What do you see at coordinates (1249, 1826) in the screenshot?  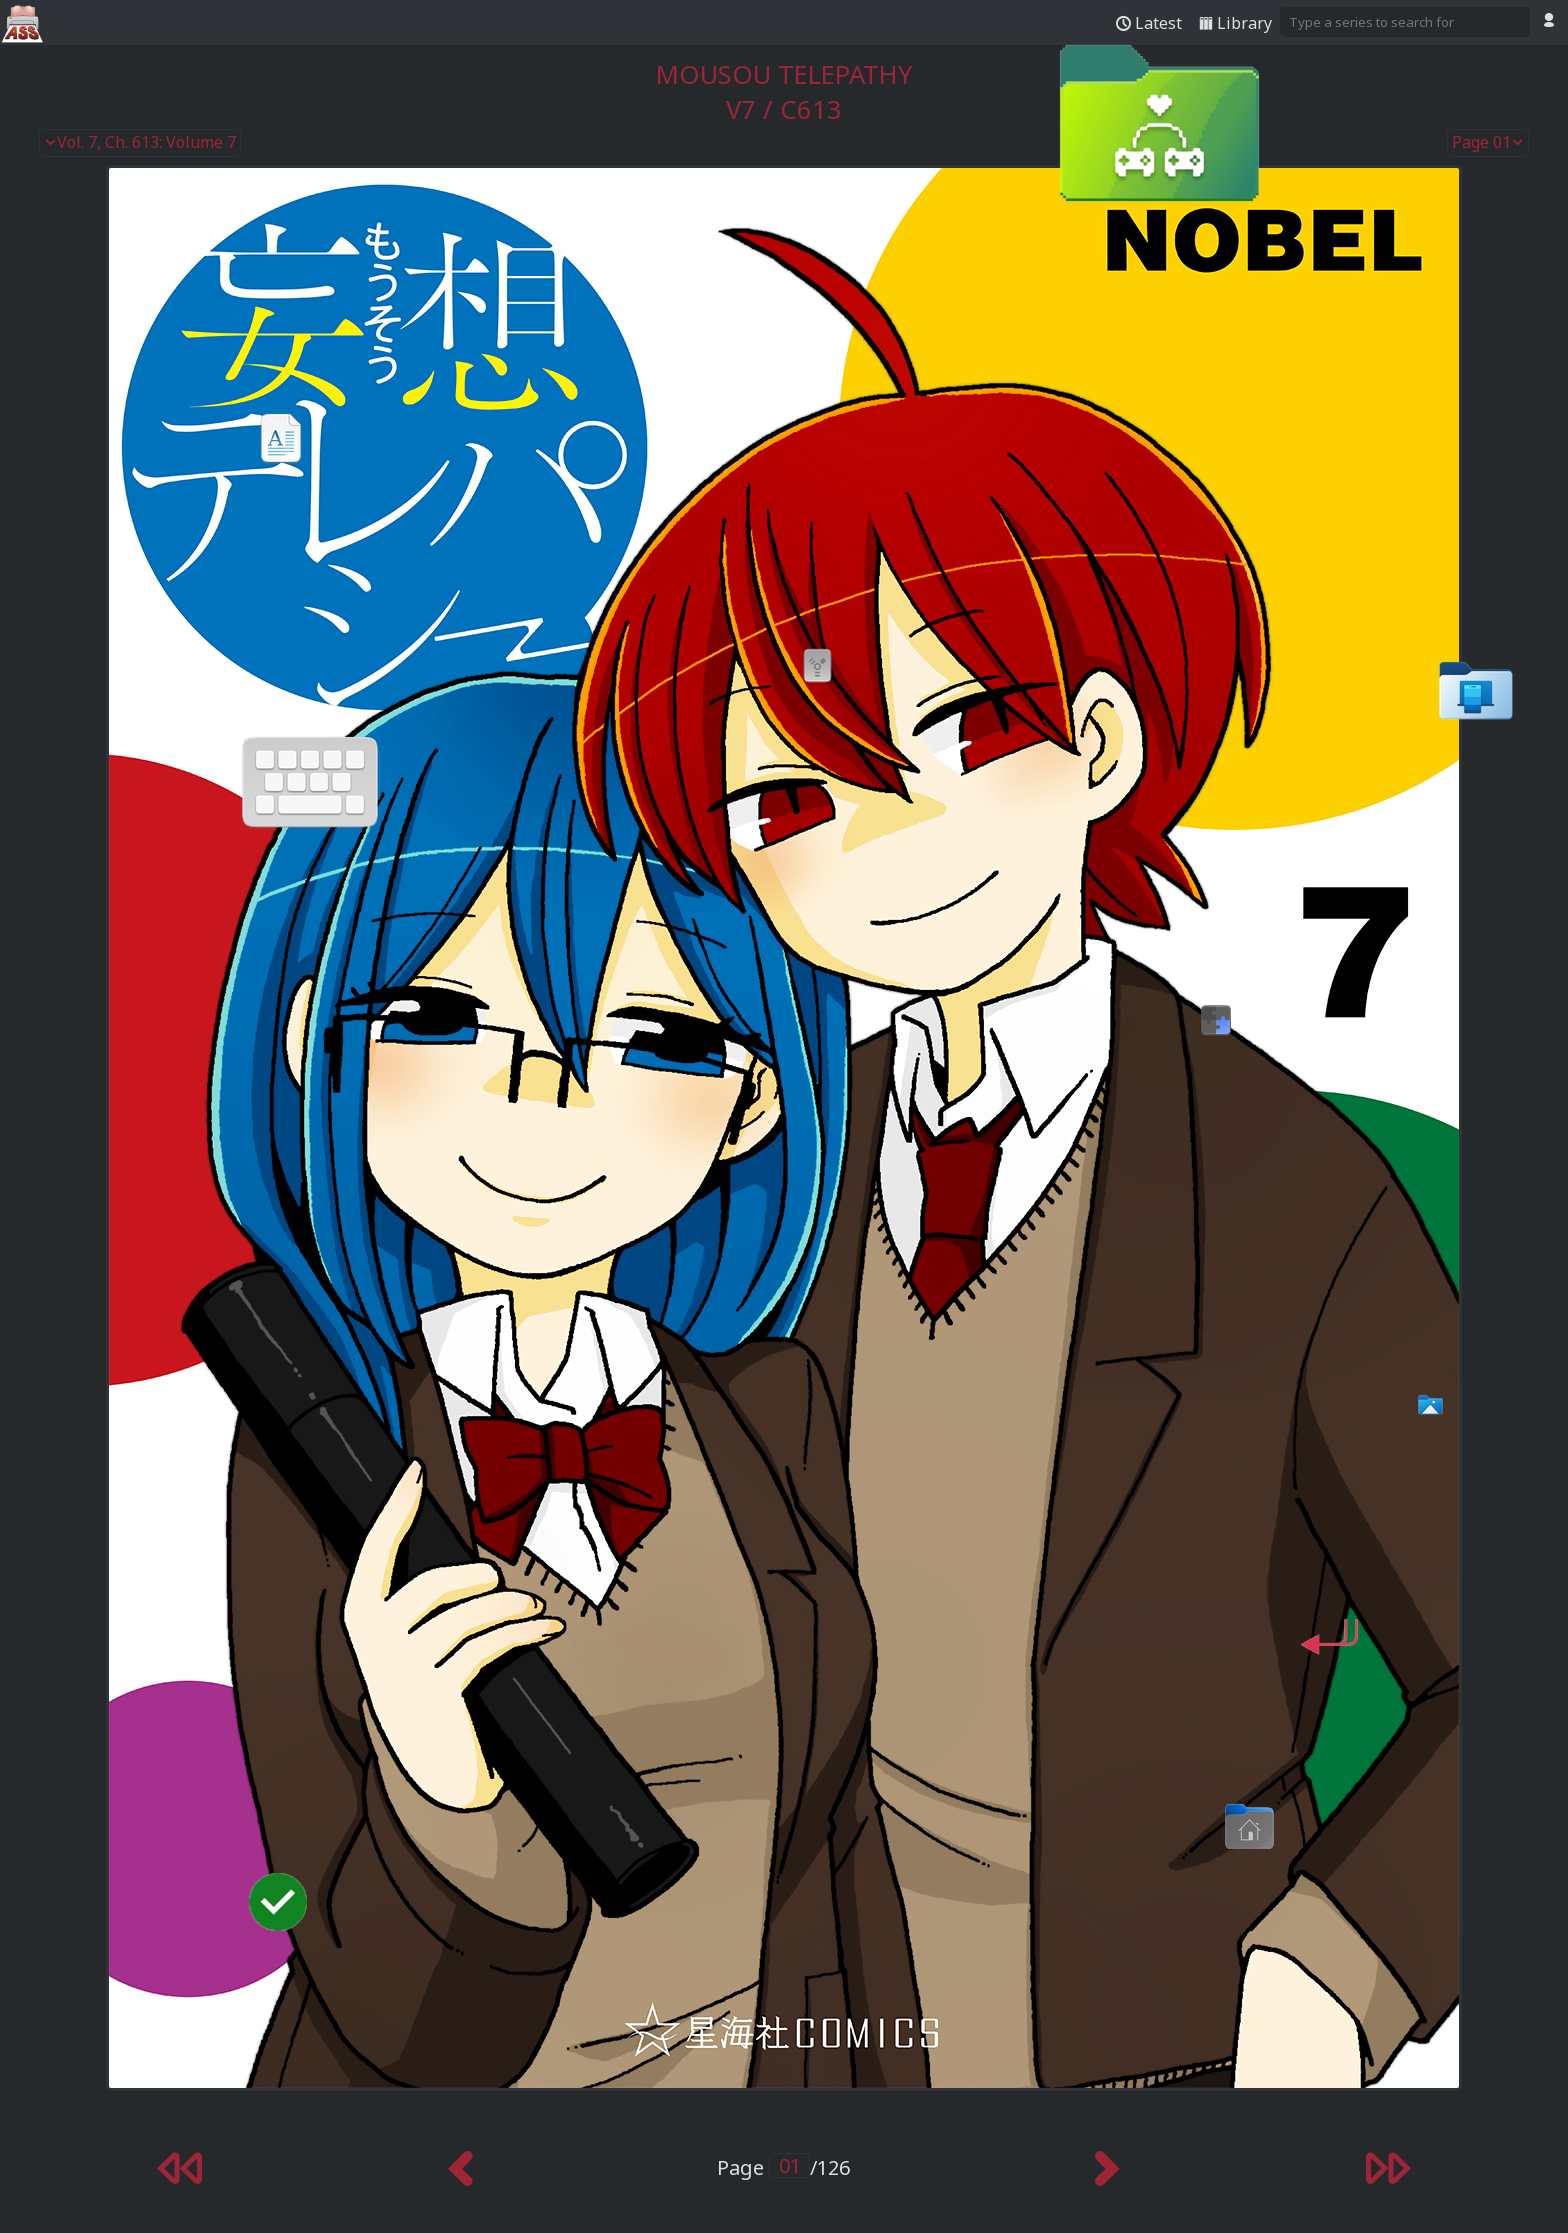 I see `access your home folder` at bounding box center [1249, 1826].